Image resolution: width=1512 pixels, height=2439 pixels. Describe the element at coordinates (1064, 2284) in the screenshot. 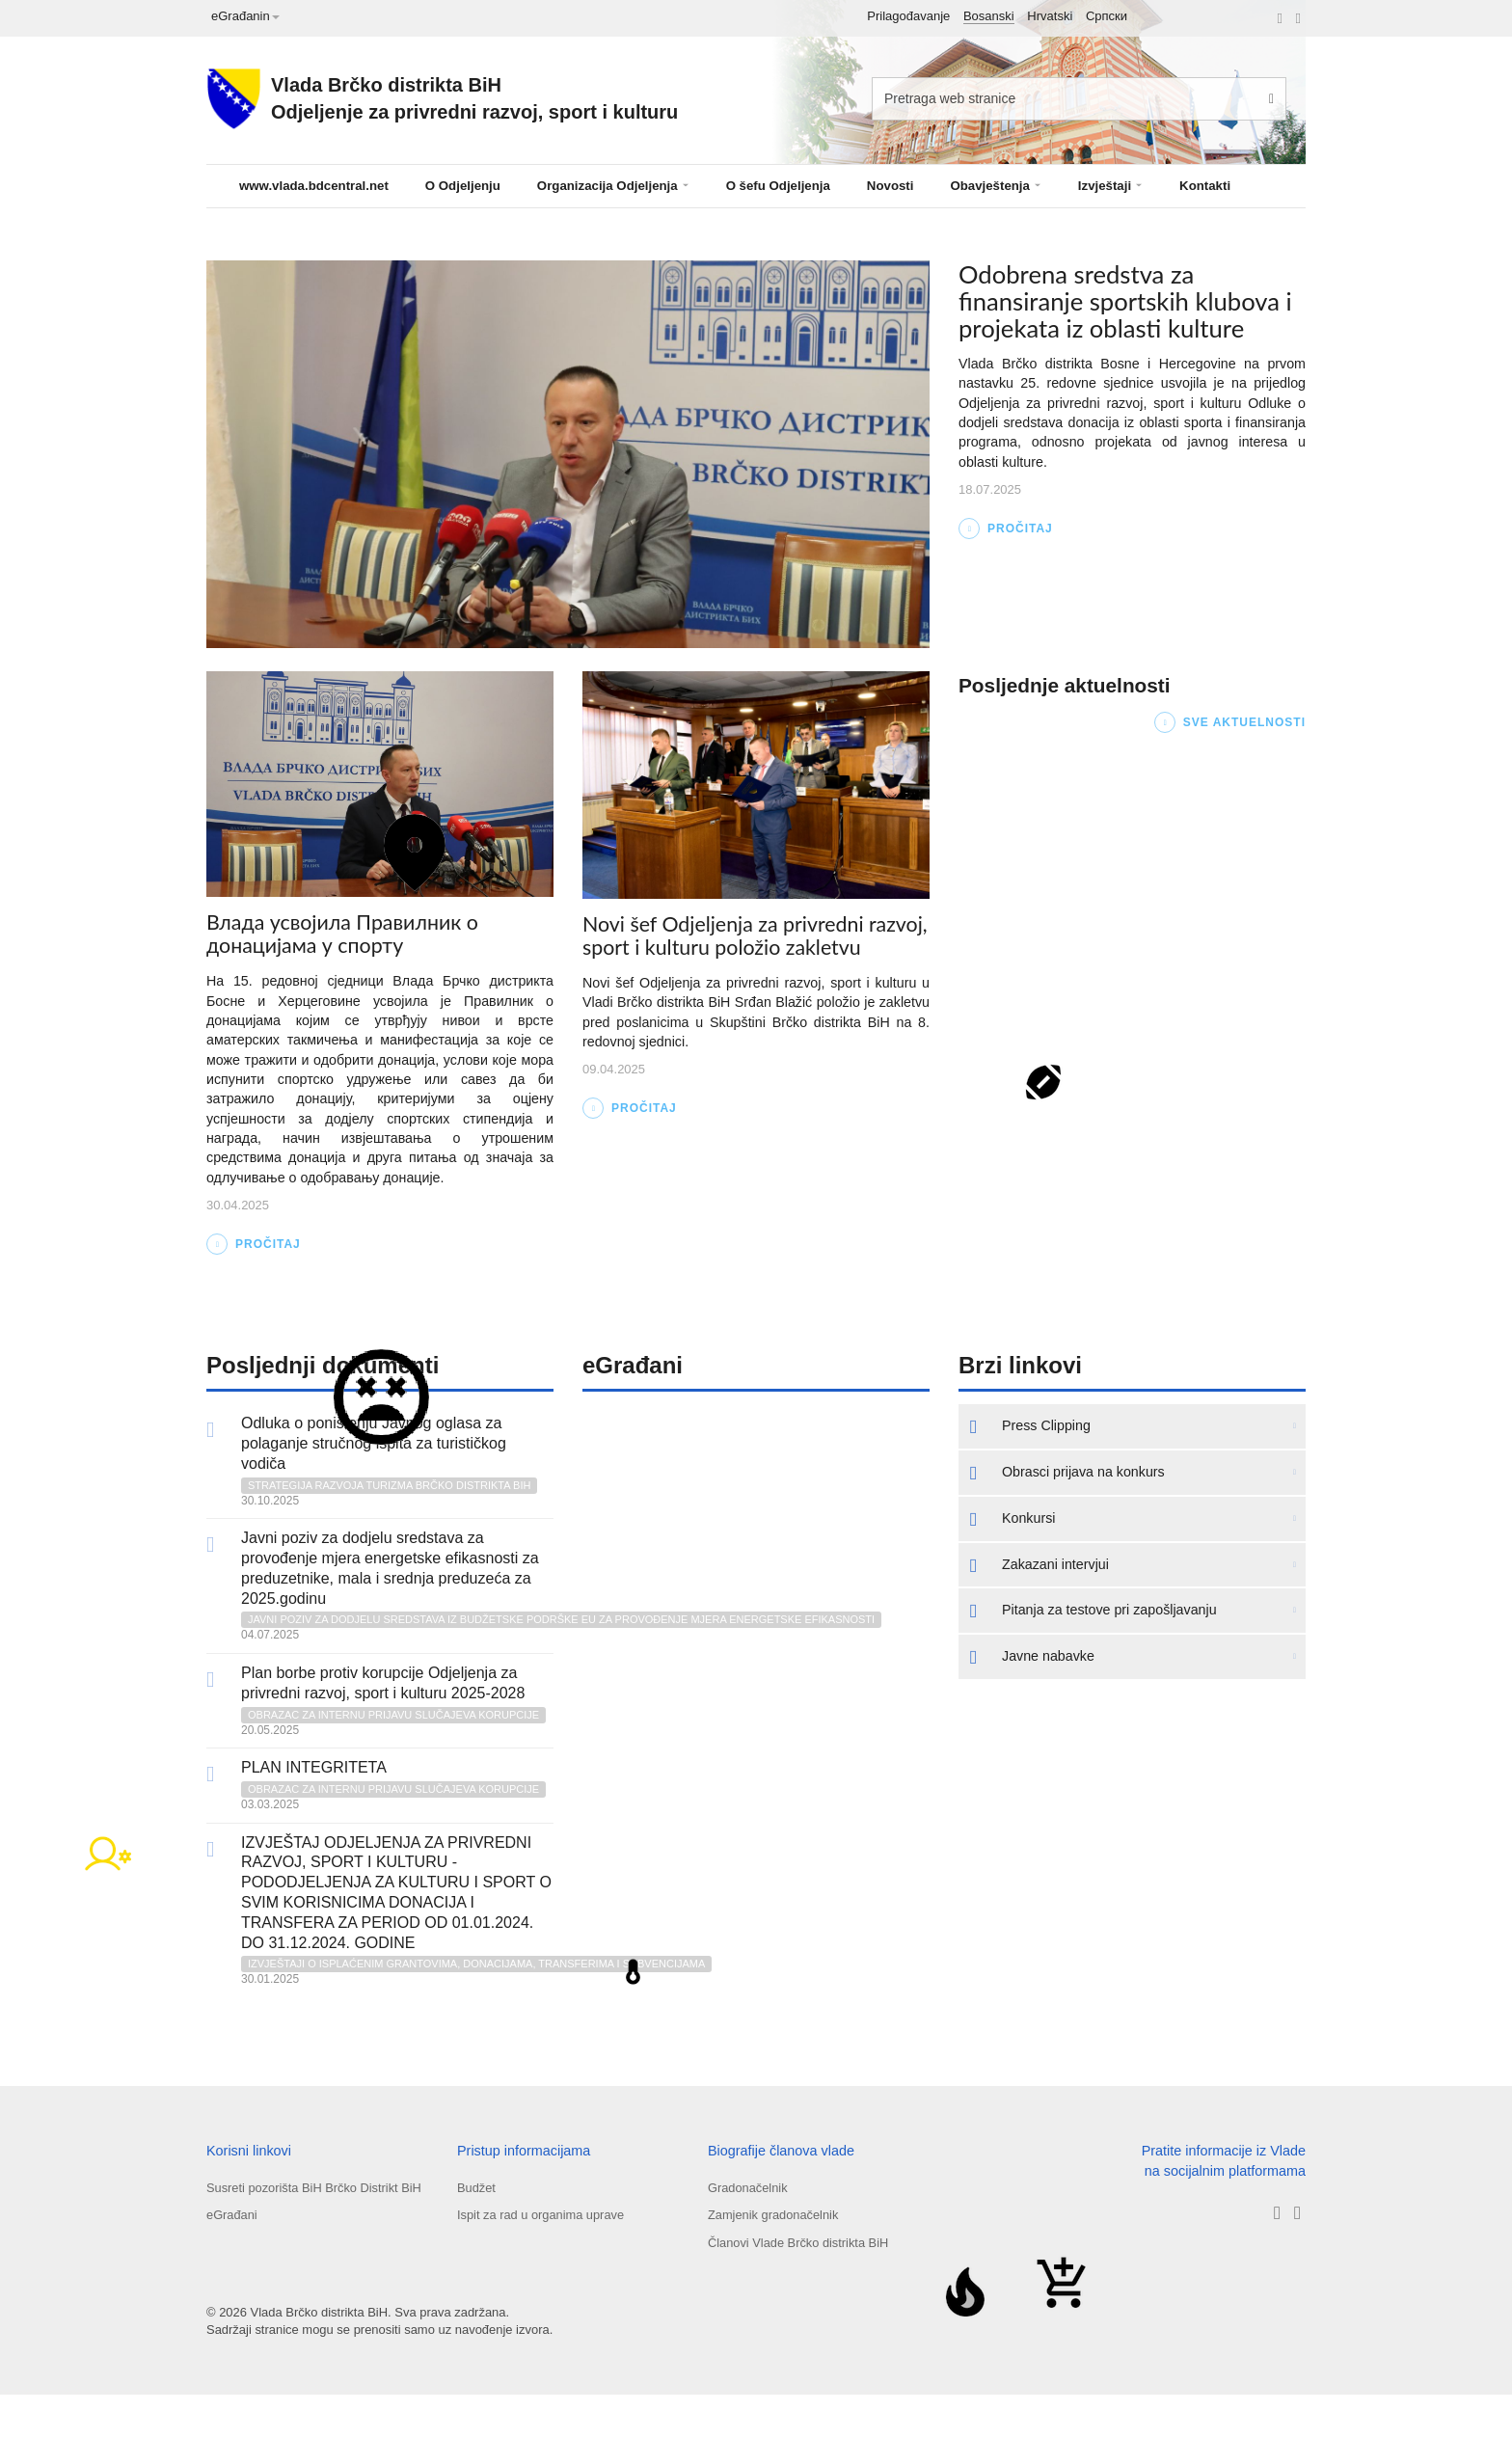

I see `add item to shopping cart` at that location.